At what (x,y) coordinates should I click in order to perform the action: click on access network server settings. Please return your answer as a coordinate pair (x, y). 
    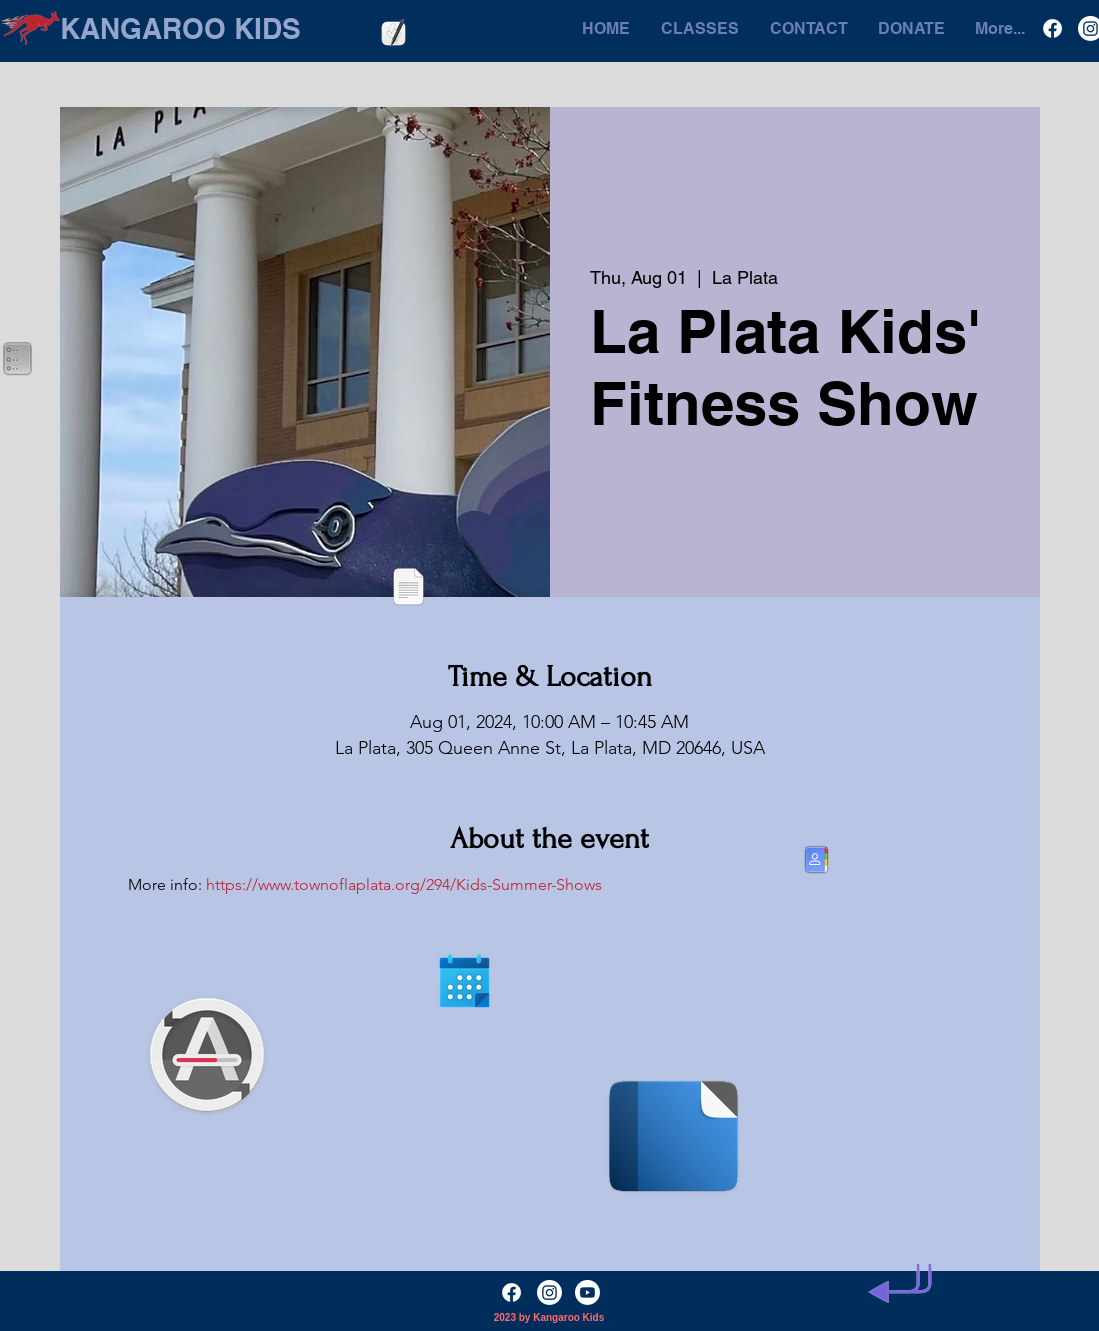
    Looking at the image, I should click on (17, 358).